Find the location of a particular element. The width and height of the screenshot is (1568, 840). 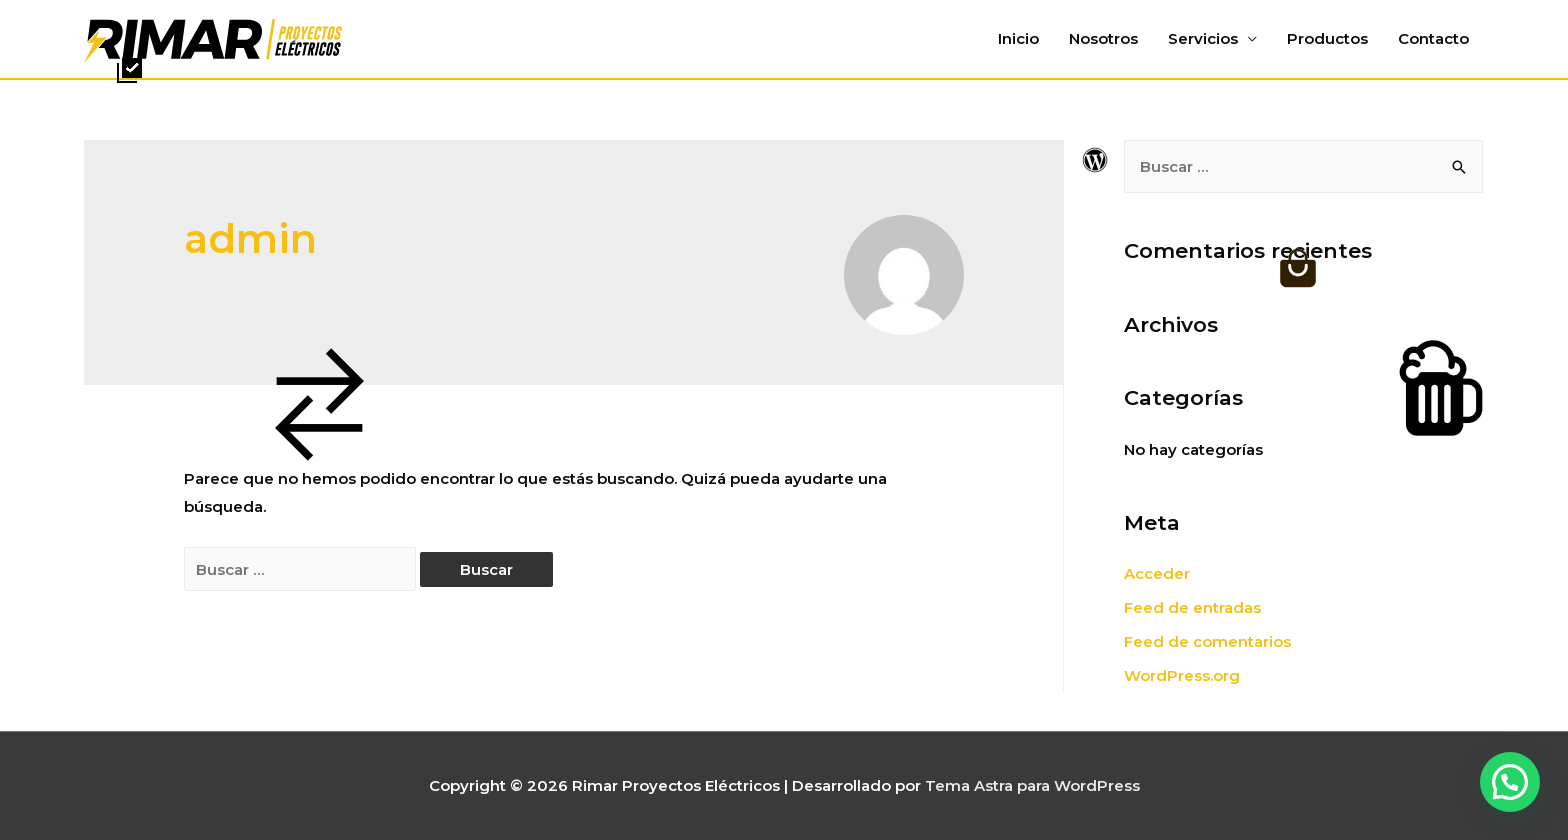

swap or exchange items is located at coordinates (319, 404).